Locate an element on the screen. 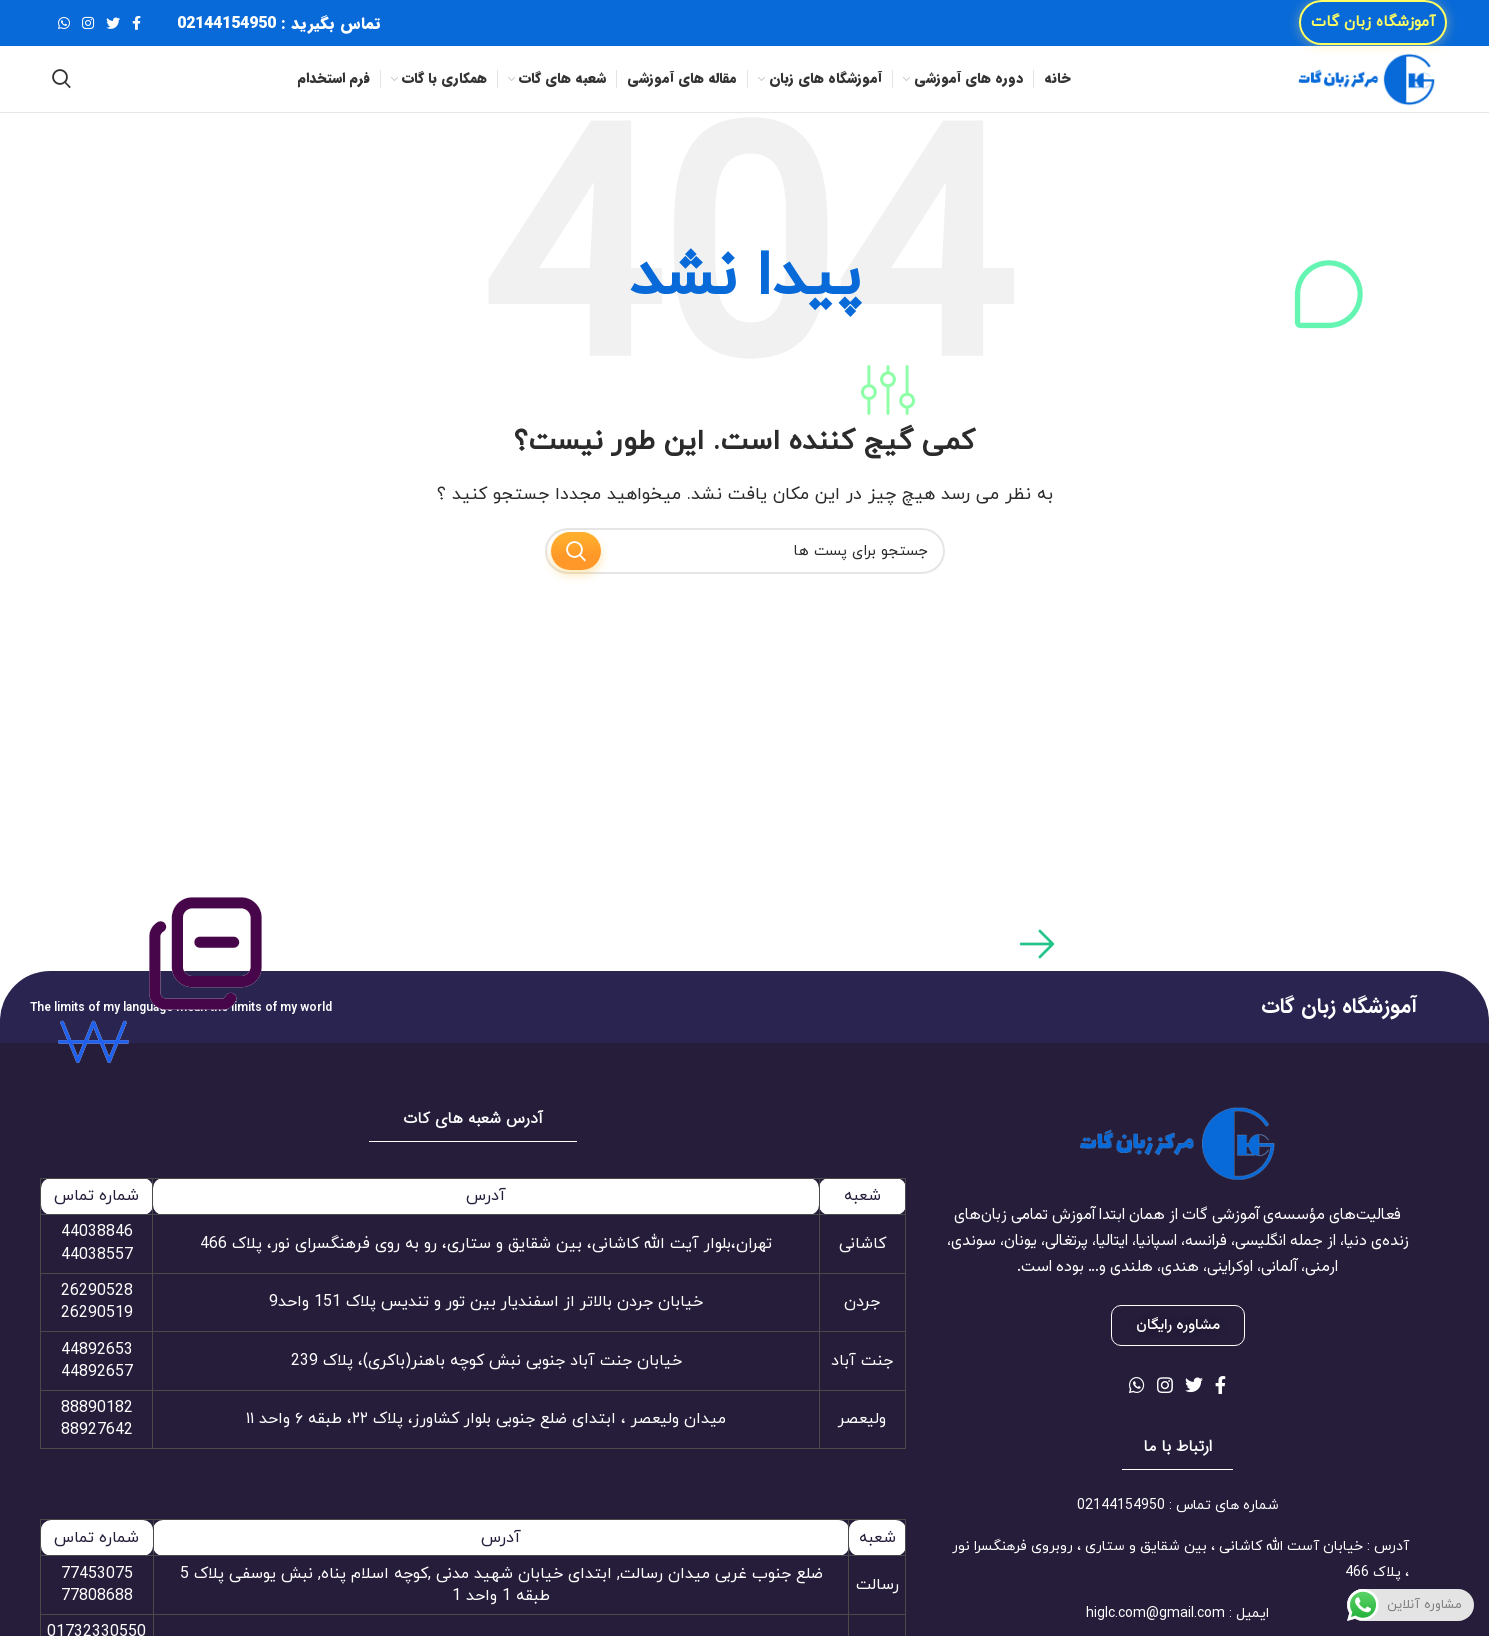 The image size is (1489, 1636). adjust settings or preferences is located at coordinates (888, 390).